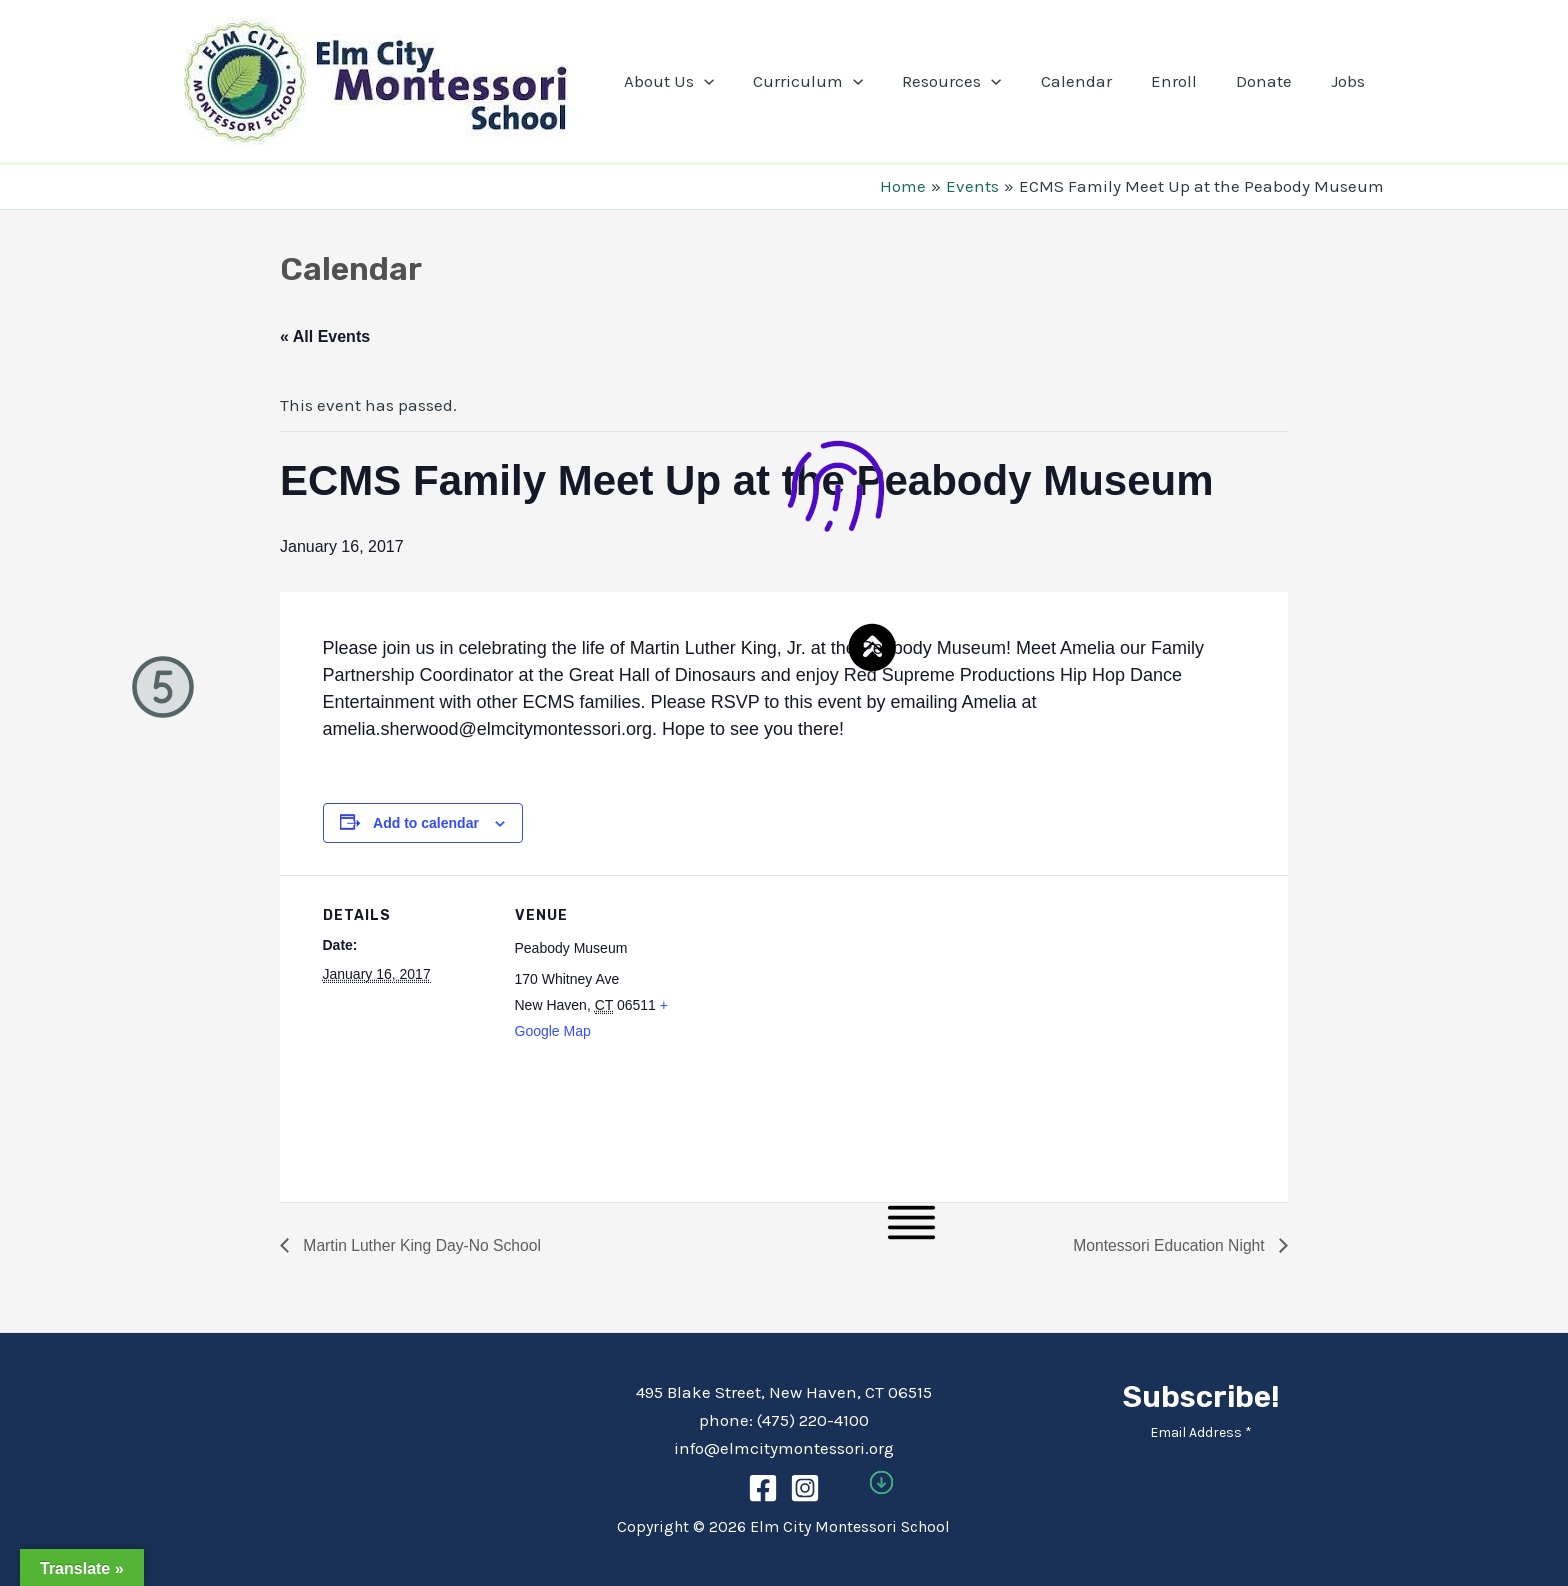 Image resolution: width=1568 pixels, height=1586 pixels. Describe the element at coordinates (872, 647) in the screenshot. I see `scroll to top of page` at that location.